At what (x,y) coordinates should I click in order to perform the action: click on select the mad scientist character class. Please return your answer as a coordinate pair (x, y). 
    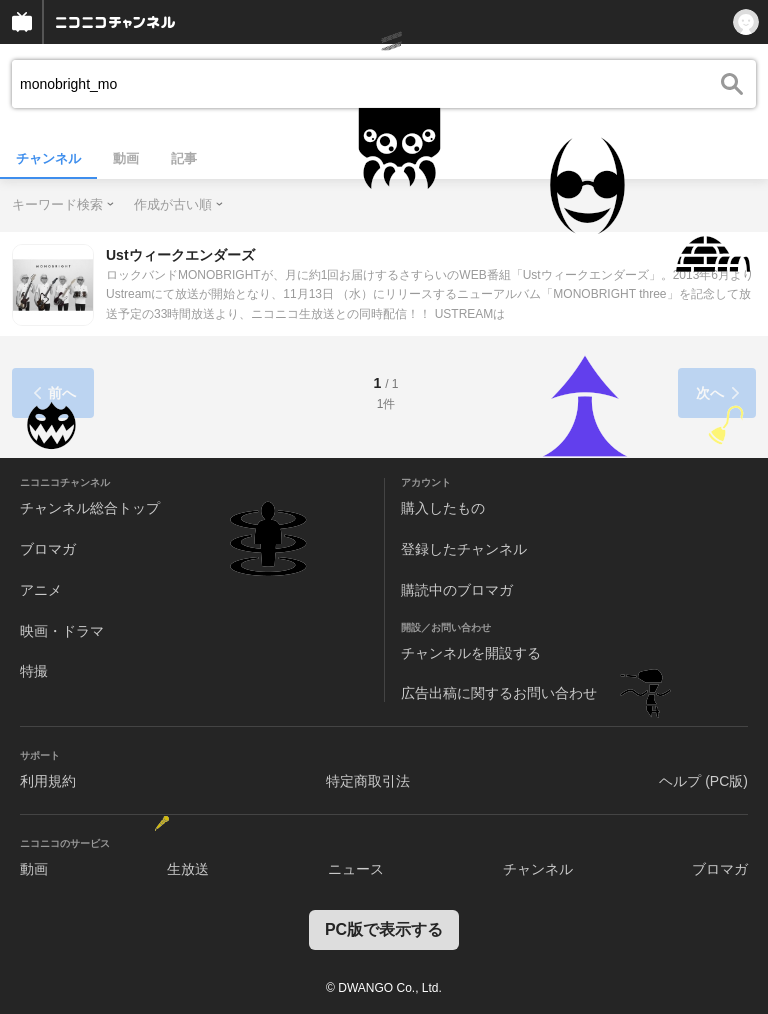
    Looking at the image, I should click on (589, 185).